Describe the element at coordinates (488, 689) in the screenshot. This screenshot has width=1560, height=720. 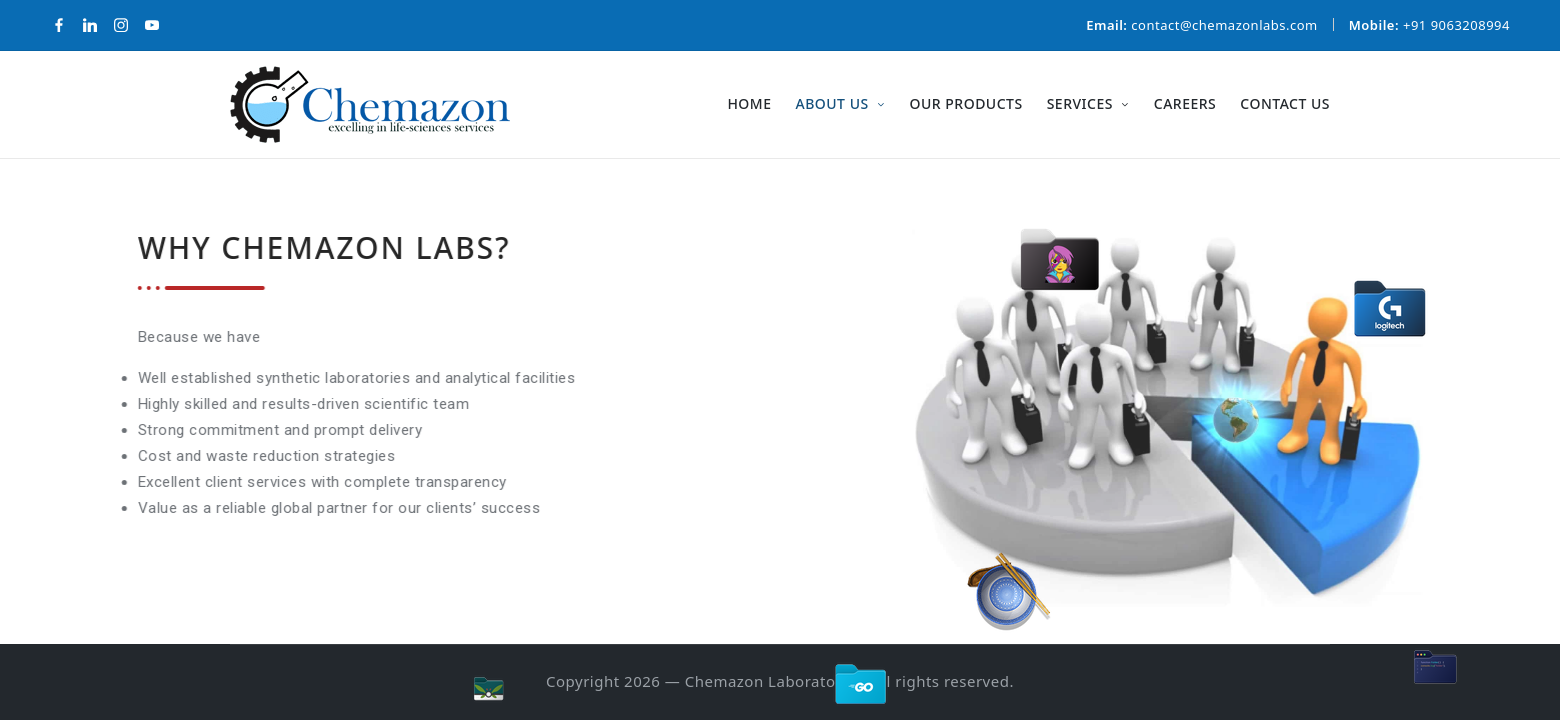
I see `open folder containing pokémon park ball game files` at that location.